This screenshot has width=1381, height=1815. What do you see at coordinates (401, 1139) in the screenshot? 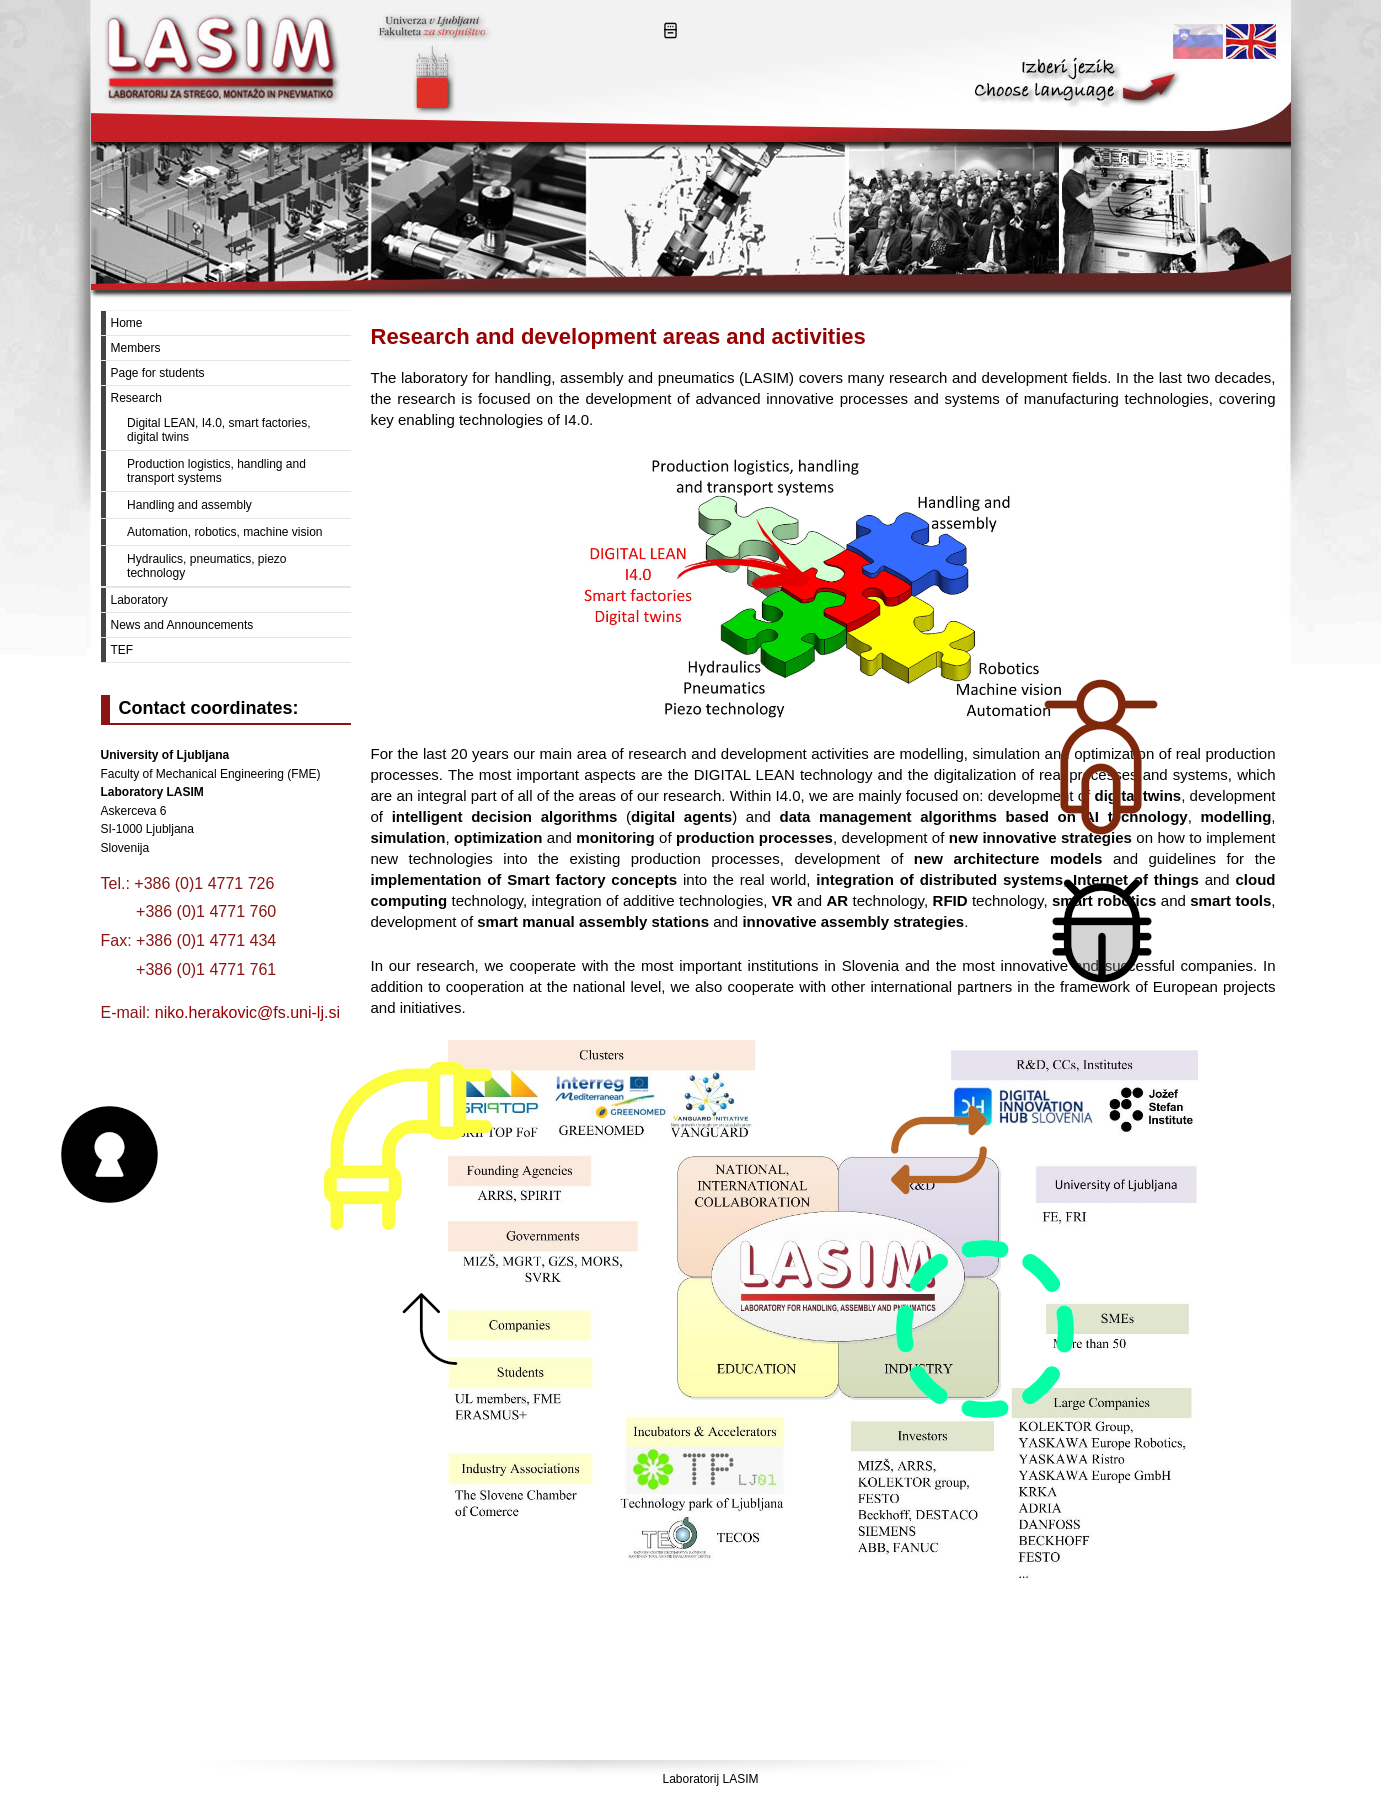
I see `plumbing or pipe system settings` at bounding box center [401, 1139].